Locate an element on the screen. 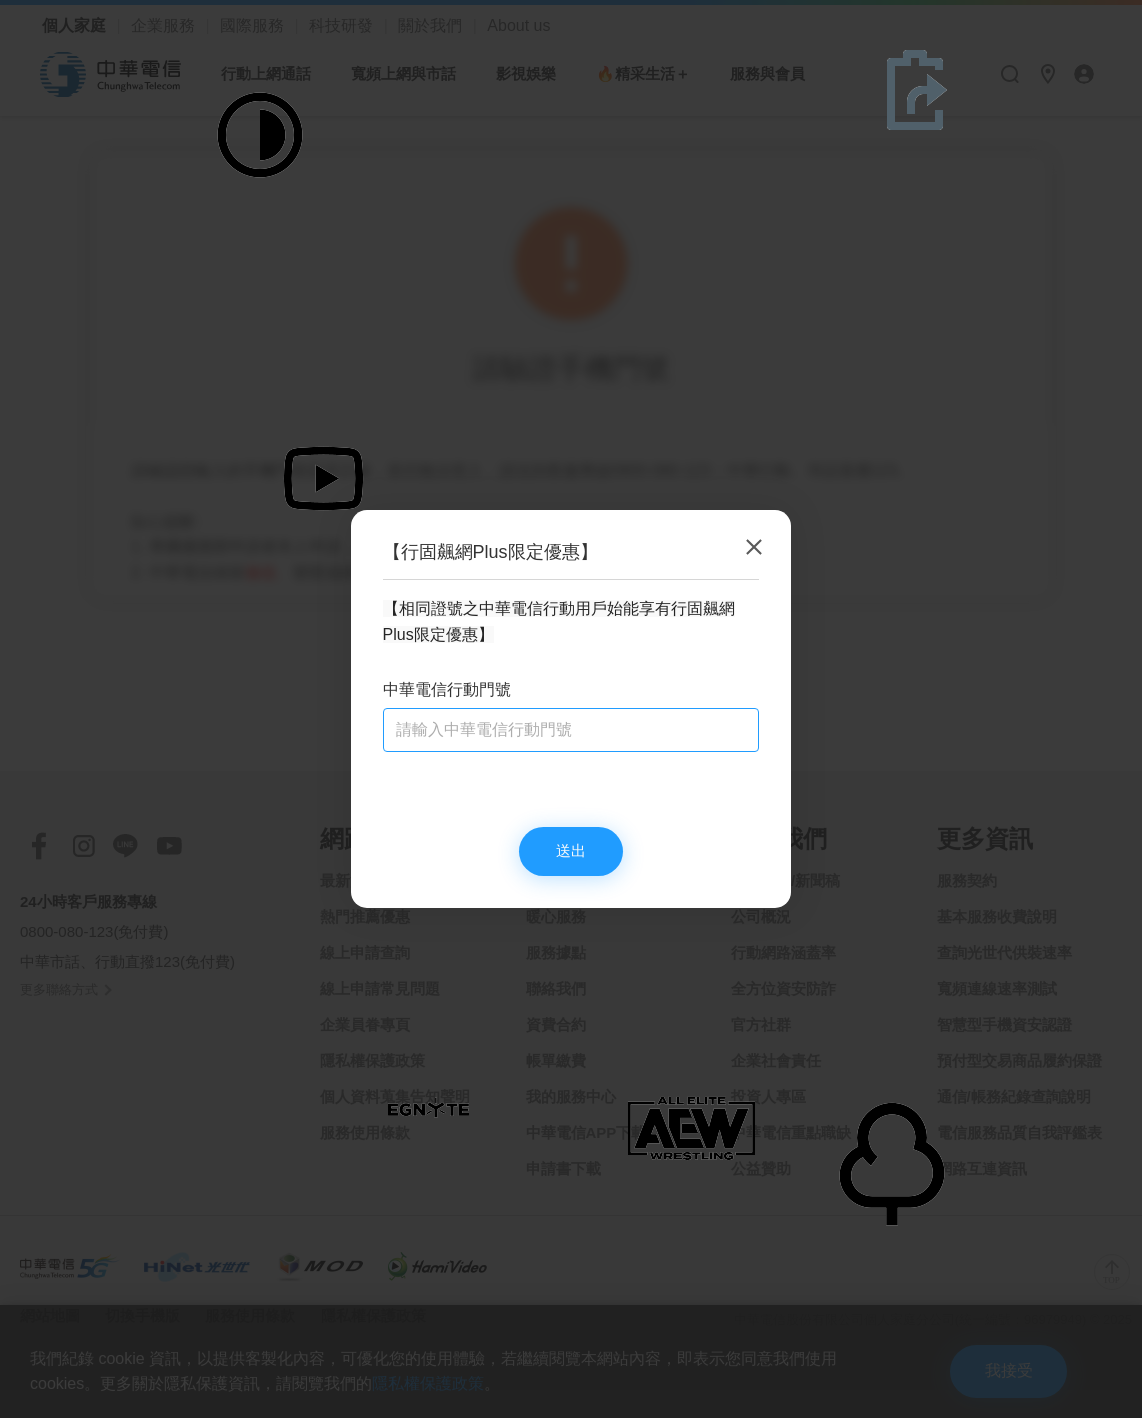  access nature or environmental settings is located at coordinates (892, 1167).